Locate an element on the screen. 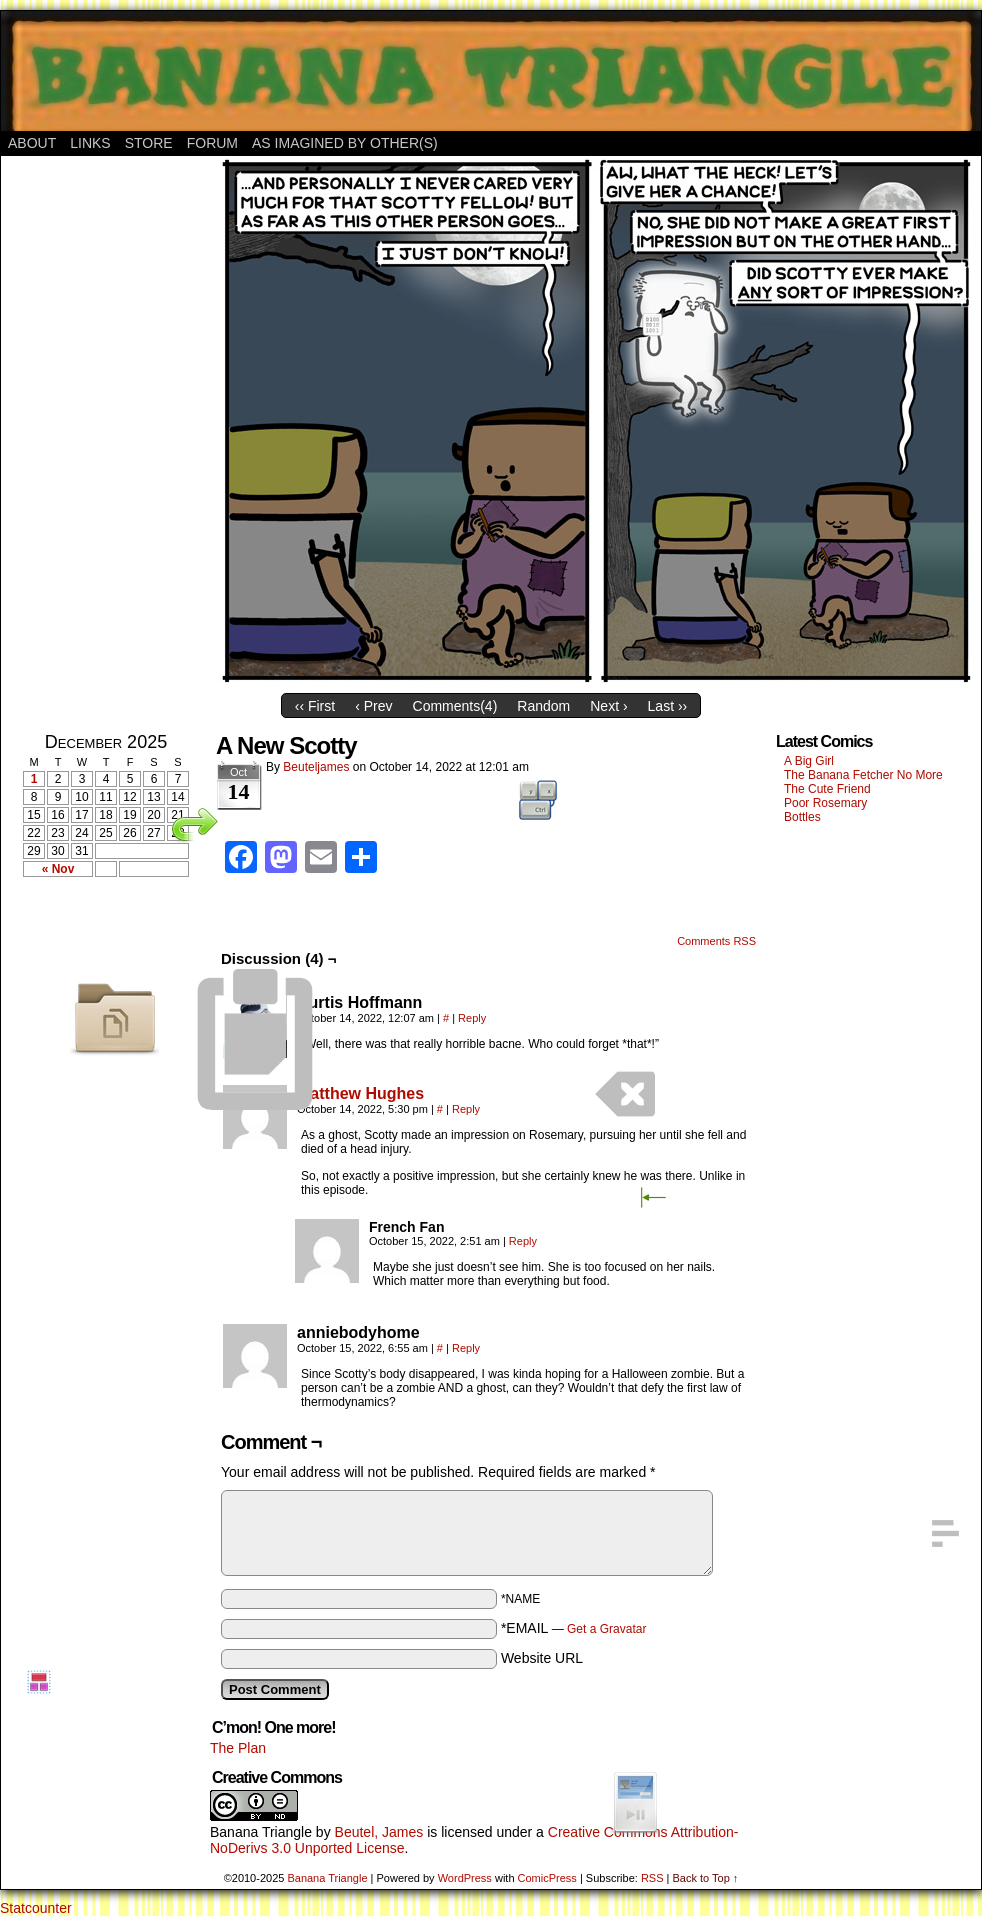 Image resolution: width=982 pixels, height=1916 pixels. align text to the left margin is located at coordinates (945, 1533).